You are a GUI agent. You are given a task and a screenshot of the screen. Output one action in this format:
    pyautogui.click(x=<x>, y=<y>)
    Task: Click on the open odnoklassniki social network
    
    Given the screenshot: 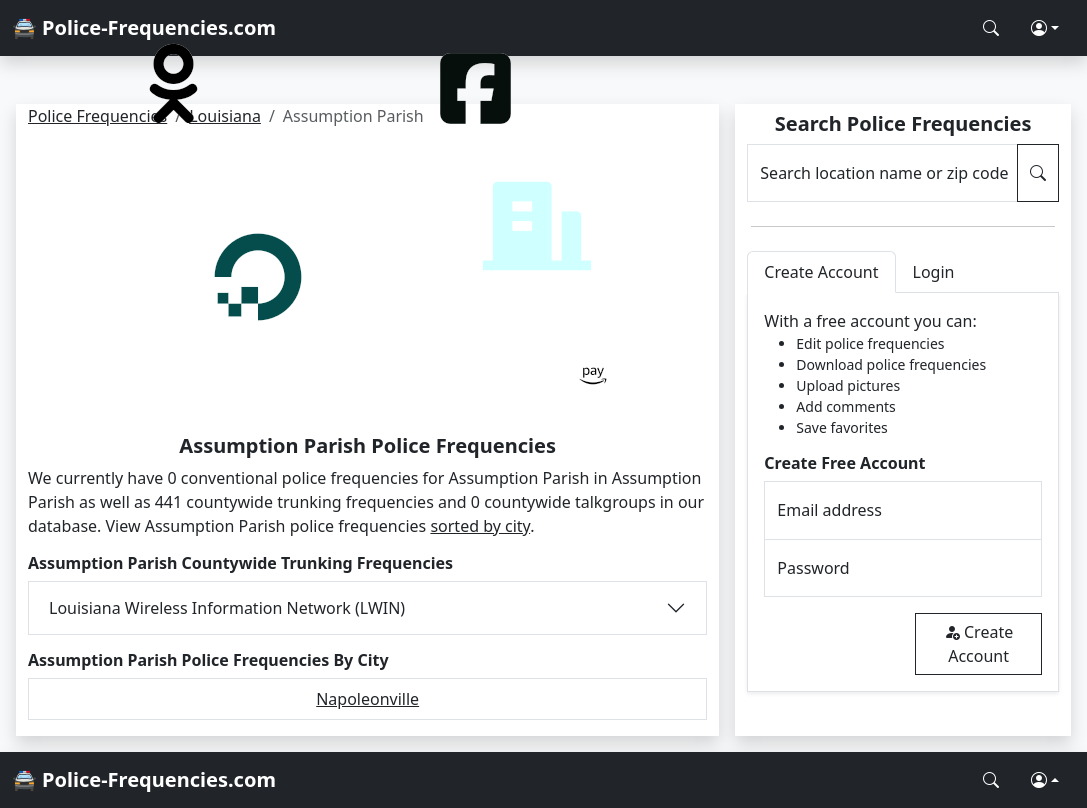 What is the action you would take?
    pyautogui.click(x=173, y=83)
    